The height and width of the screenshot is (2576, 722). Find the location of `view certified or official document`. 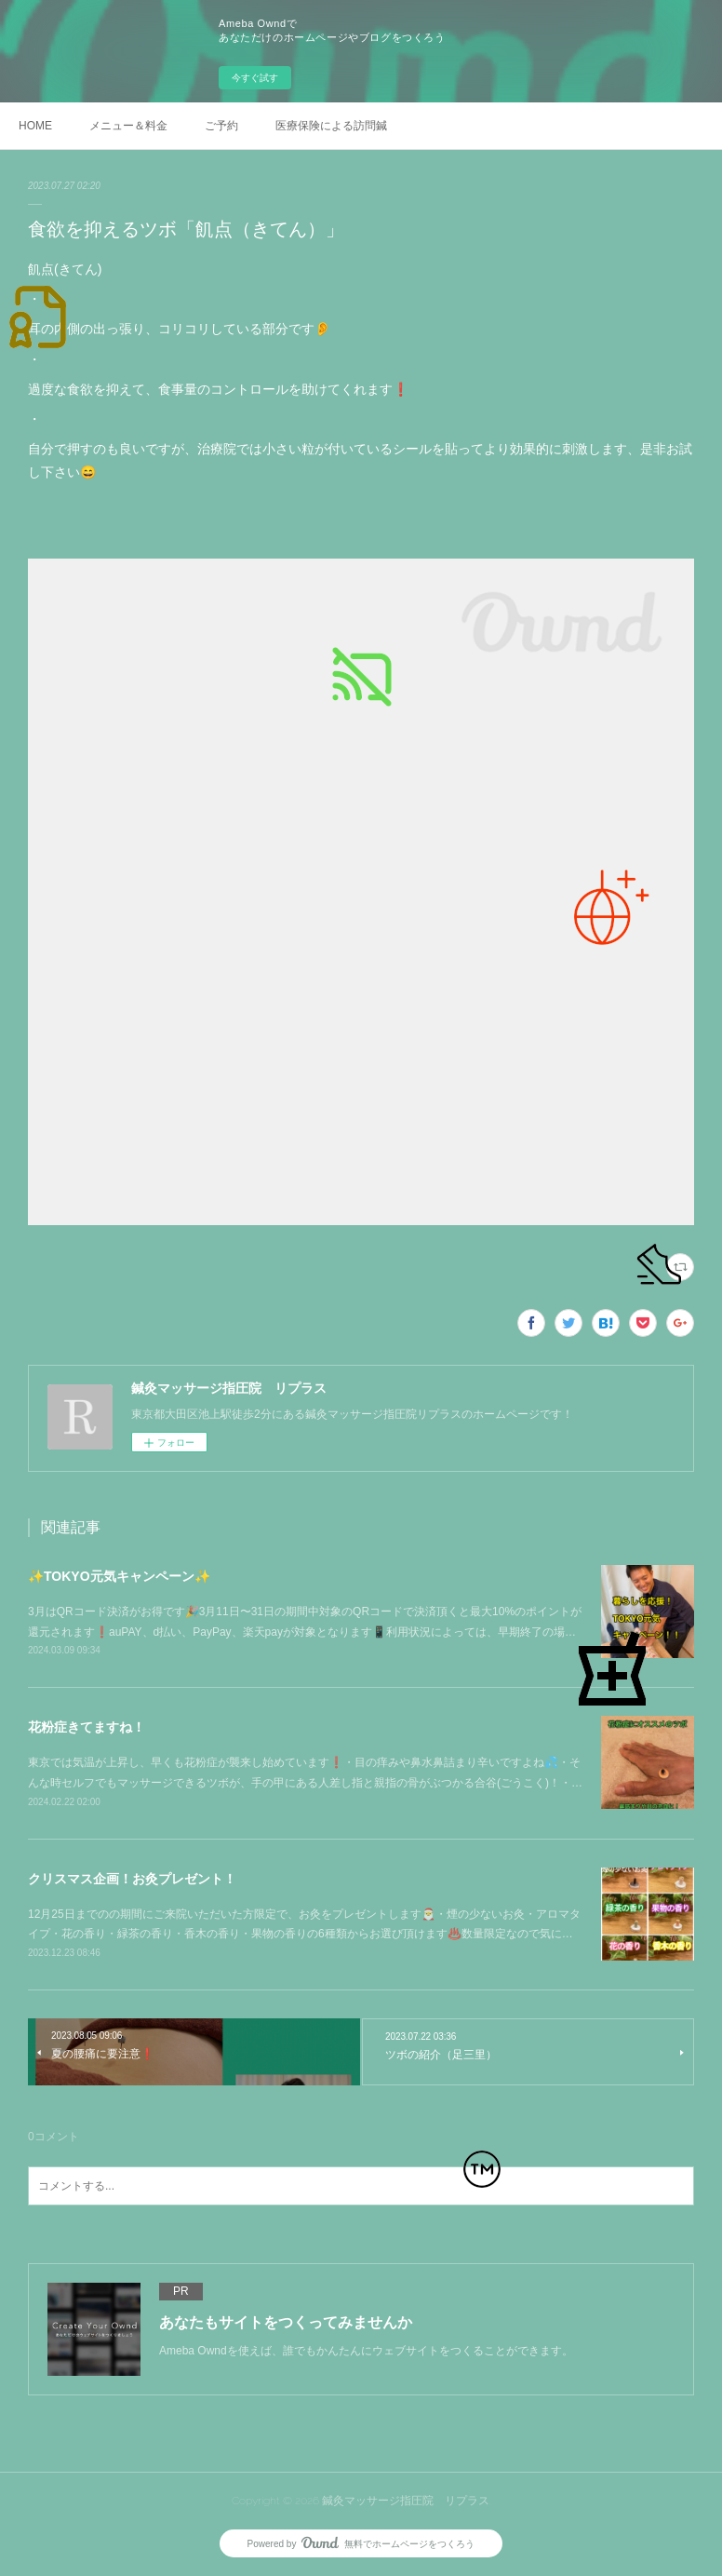

view certified or official document is located at coordinates (40, 317).